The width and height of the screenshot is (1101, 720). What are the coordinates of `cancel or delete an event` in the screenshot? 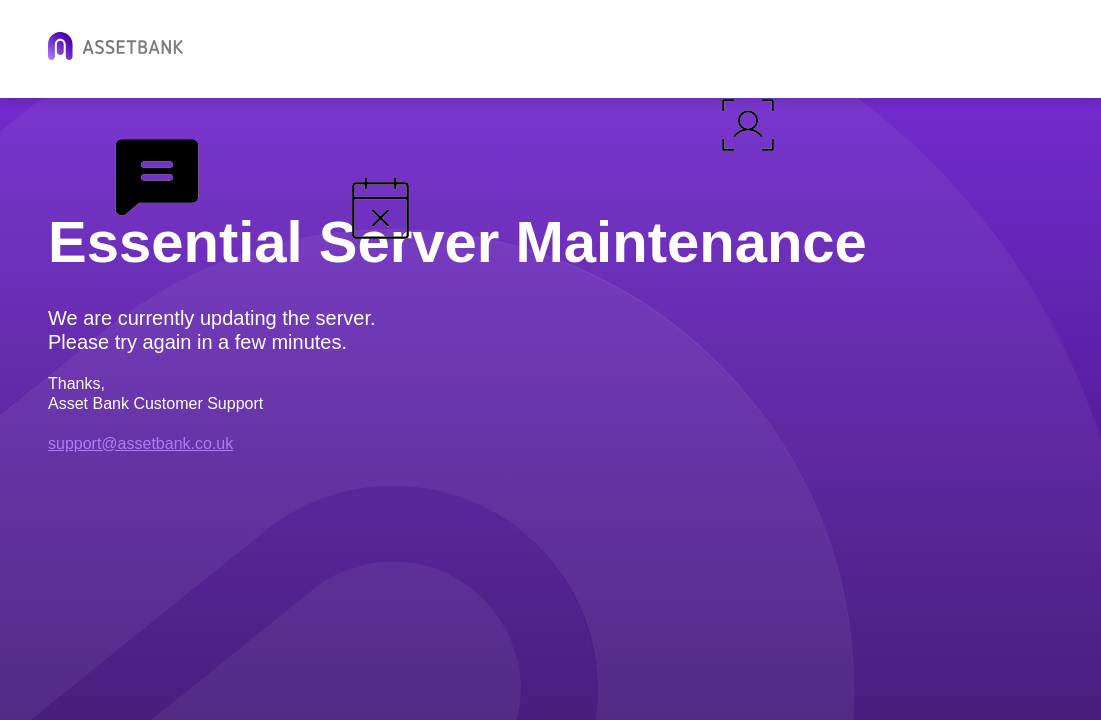 It's located at (380, 210).